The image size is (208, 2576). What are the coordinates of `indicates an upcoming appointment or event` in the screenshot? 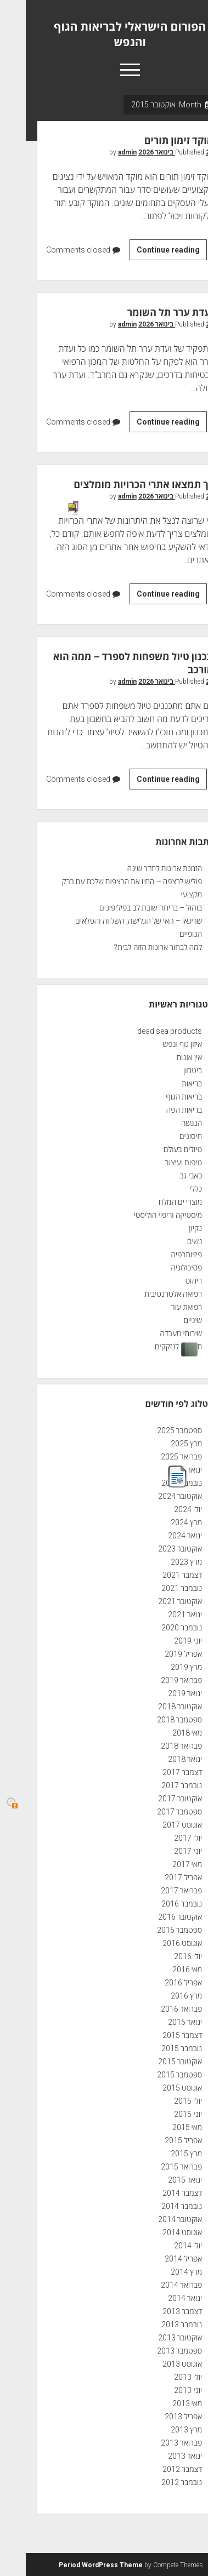 It's located at (12, 1803).